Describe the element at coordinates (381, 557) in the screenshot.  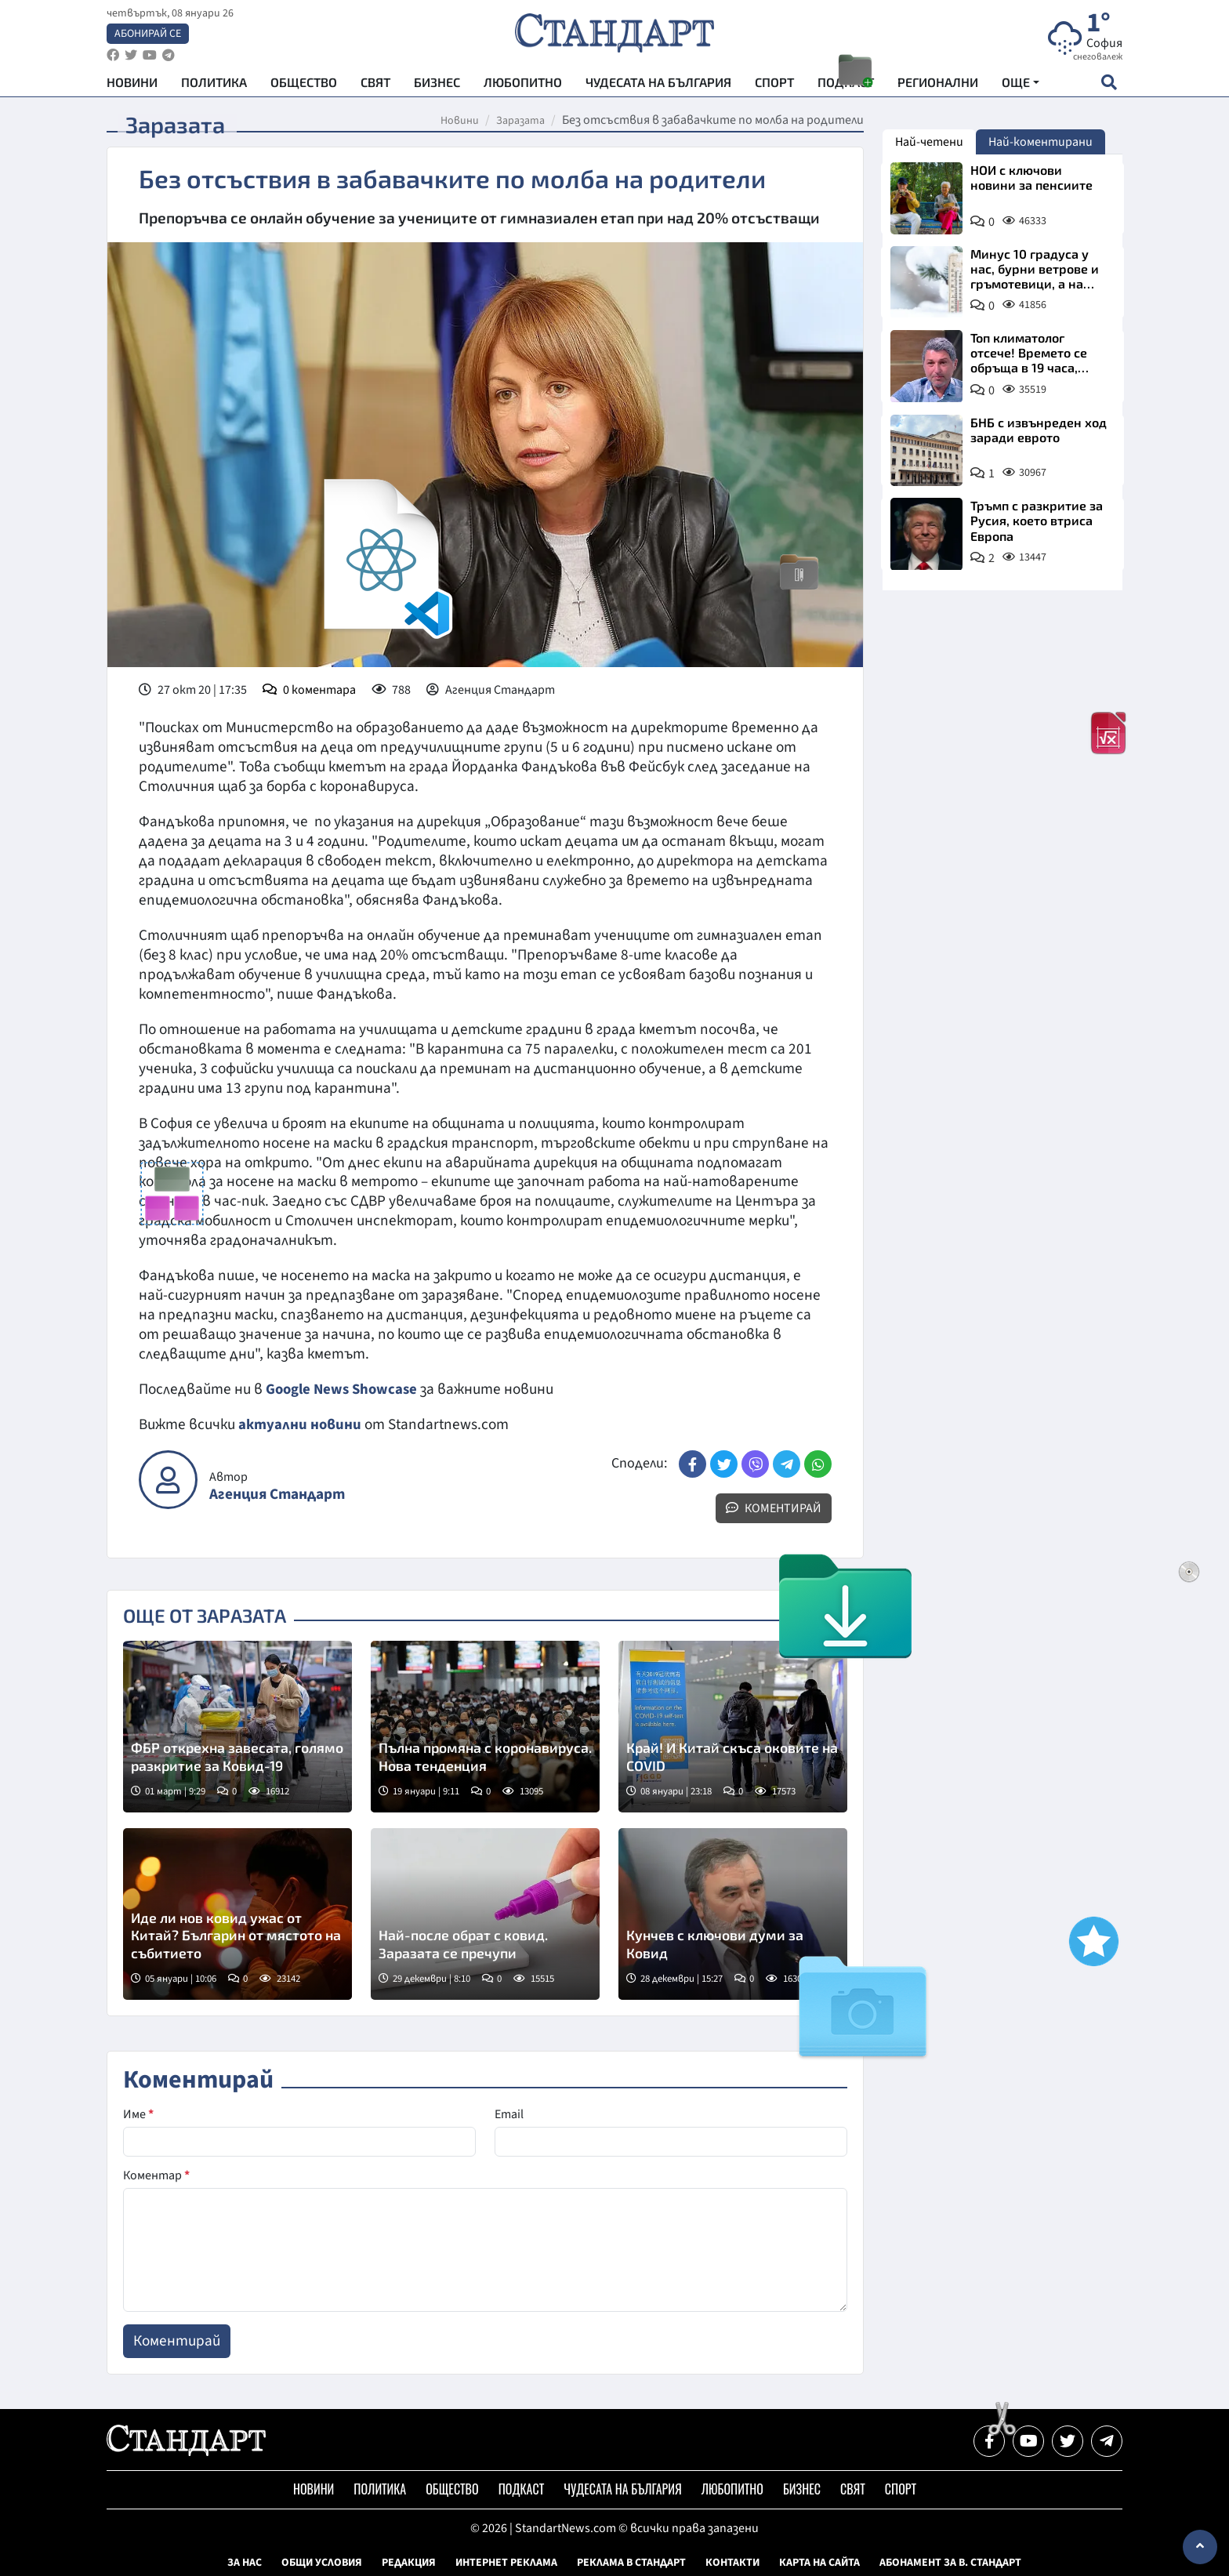
I see `open a React JavaScript file` at that location.